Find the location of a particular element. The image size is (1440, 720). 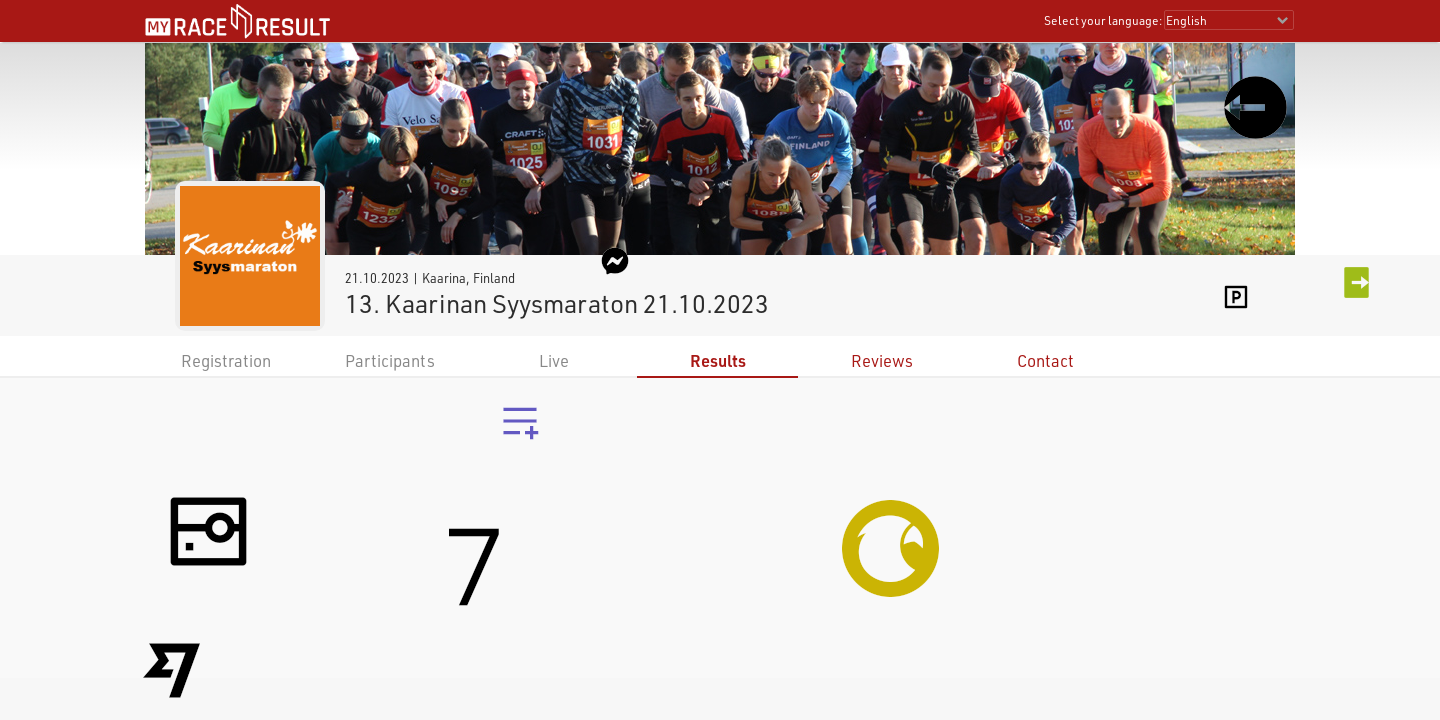

eagle app logo is located at coordinates (890, 548).